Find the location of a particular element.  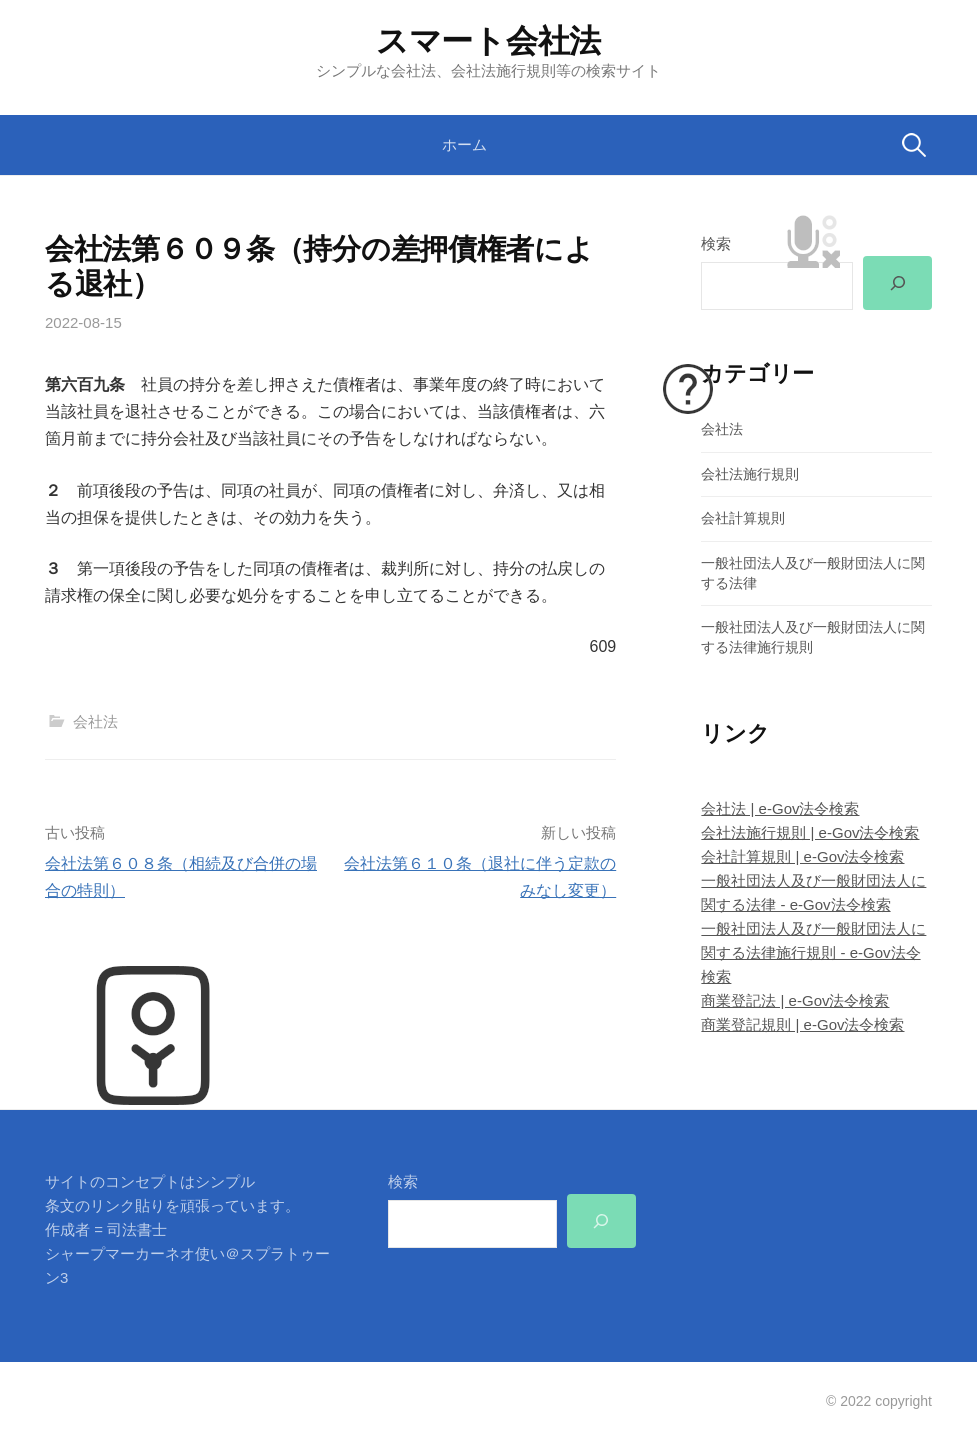

bluetooth device or connection indicator is located at coordinates (210, 1296).